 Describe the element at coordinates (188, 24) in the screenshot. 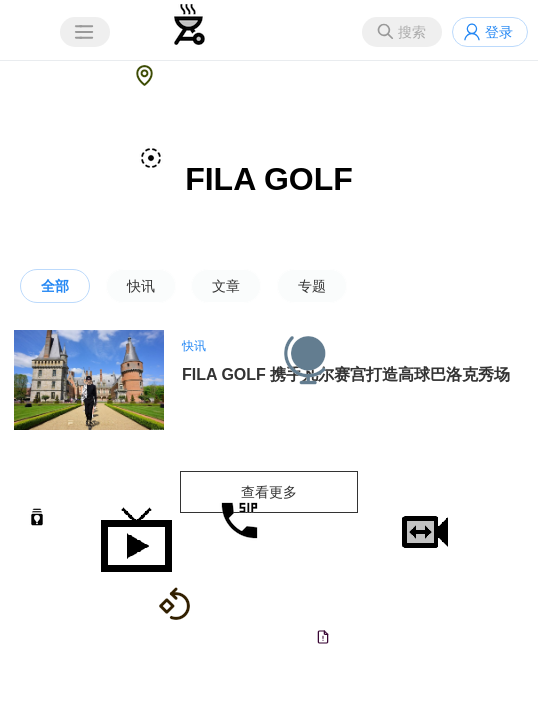

I see `access outdoor cooking or grilling recipes` at that location.